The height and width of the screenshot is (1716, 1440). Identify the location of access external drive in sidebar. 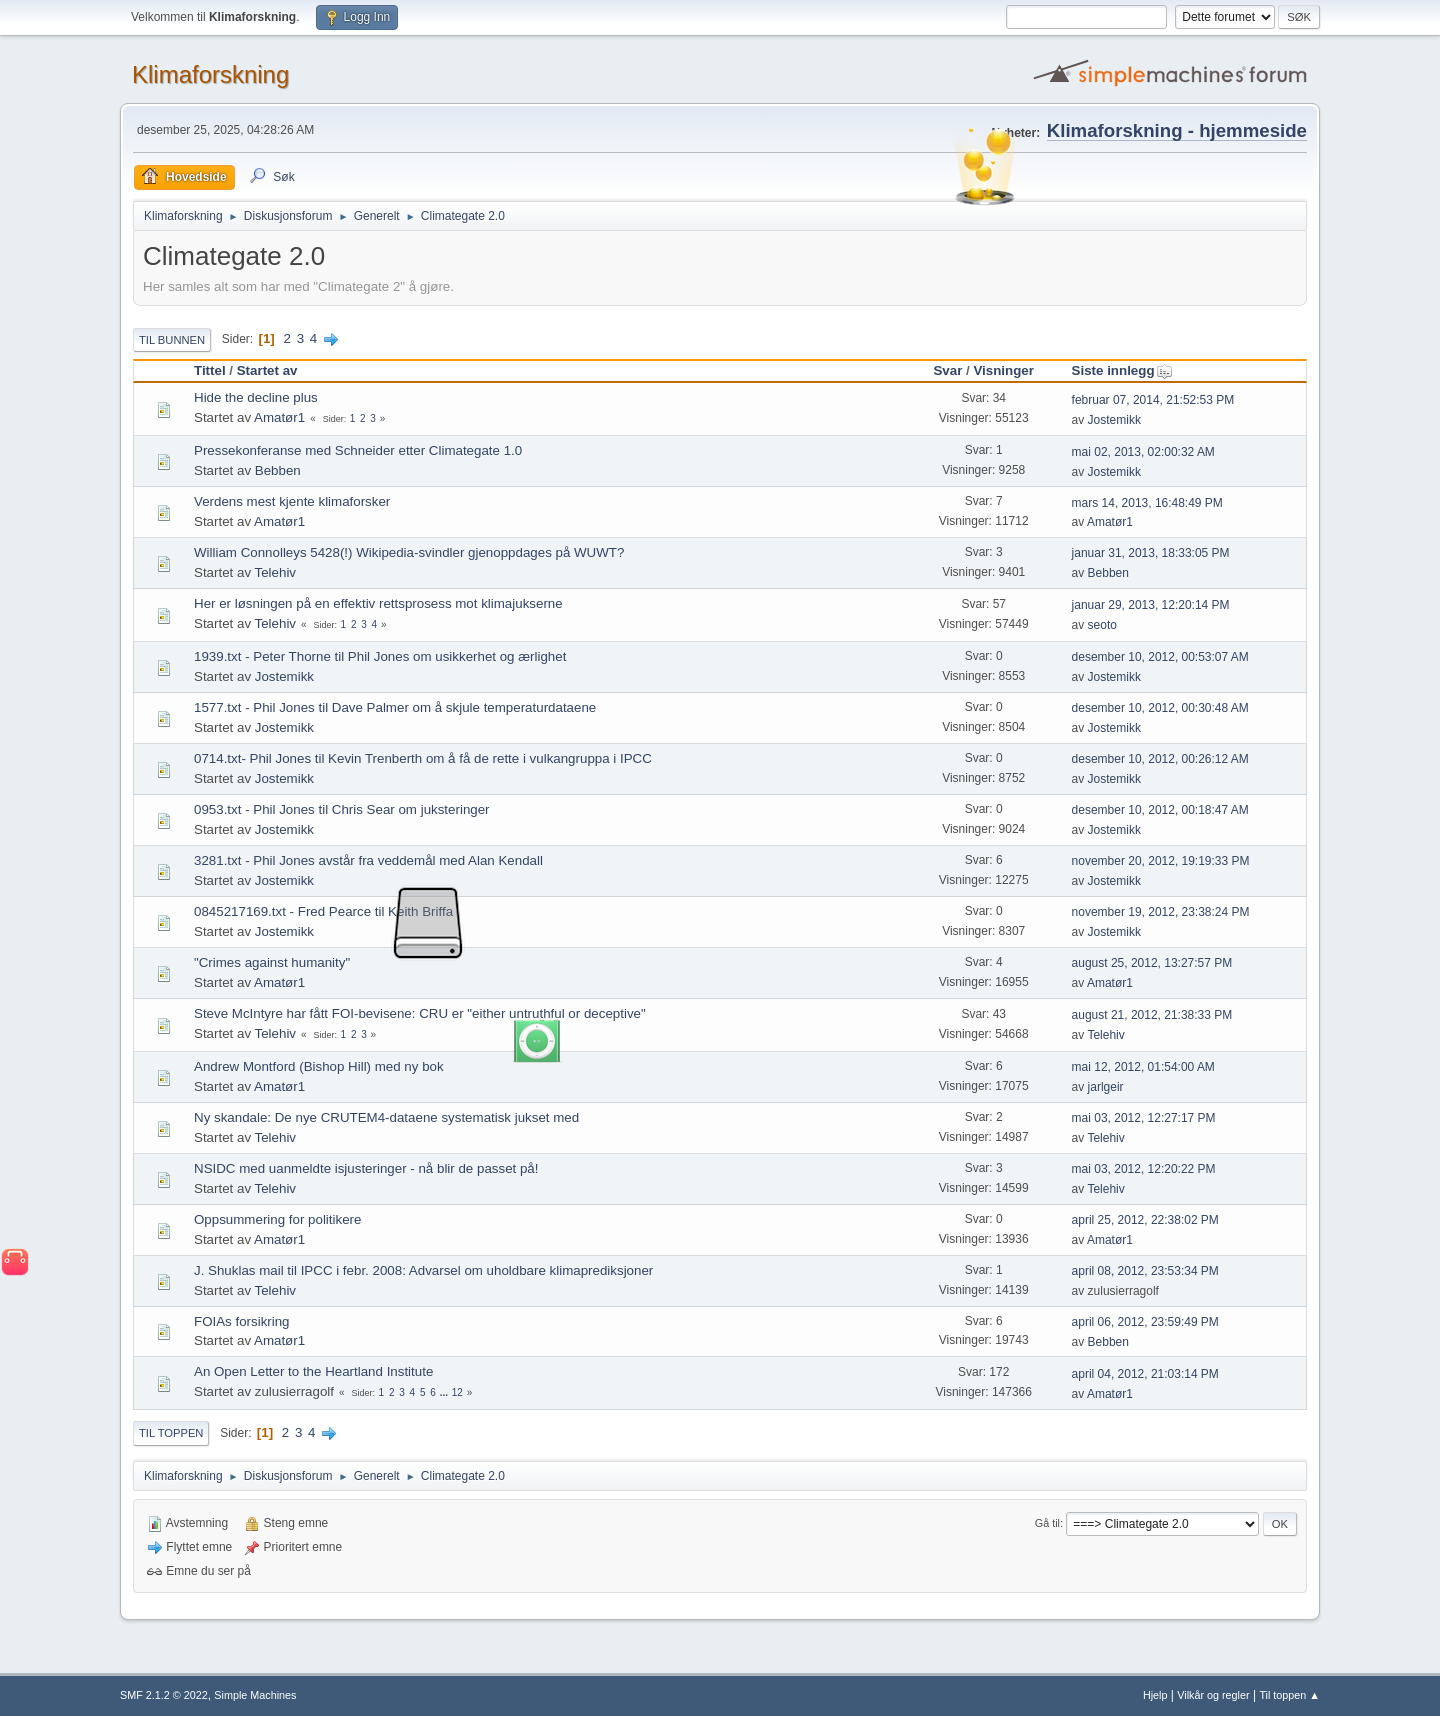
(428, 923).